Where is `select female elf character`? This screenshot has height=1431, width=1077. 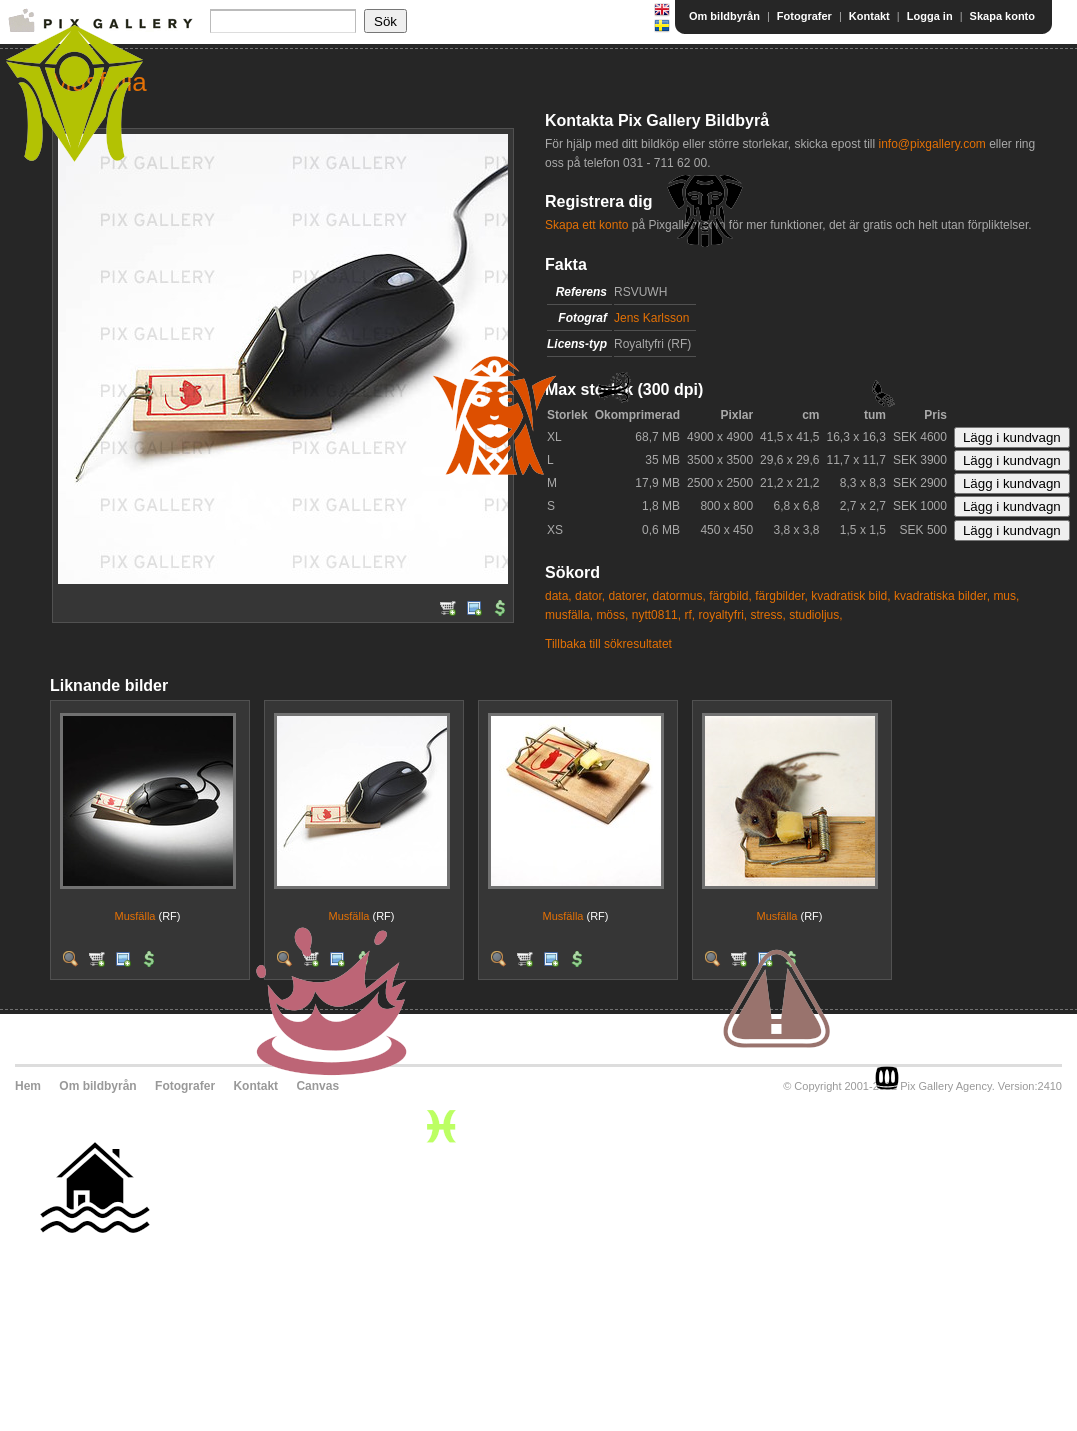
select female elf character is located at coordinates (494, 415).